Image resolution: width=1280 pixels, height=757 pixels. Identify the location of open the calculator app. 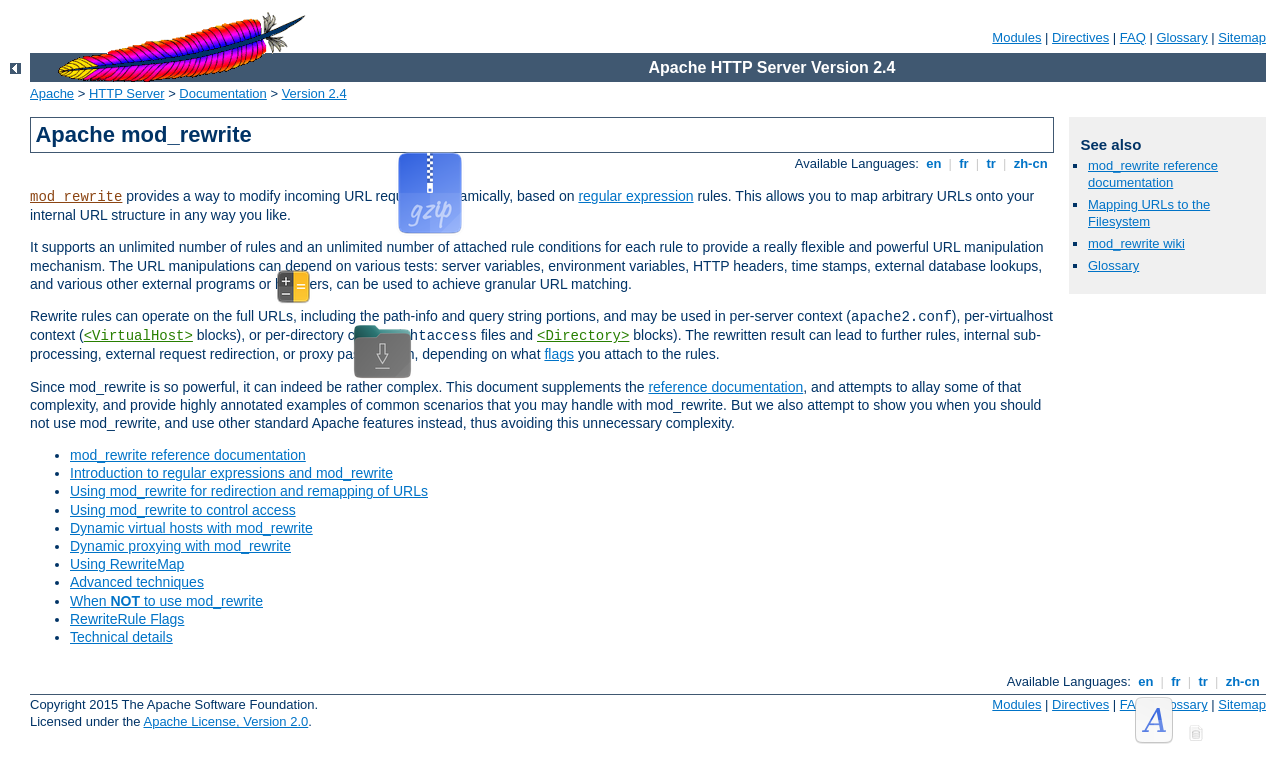
(293, 286).